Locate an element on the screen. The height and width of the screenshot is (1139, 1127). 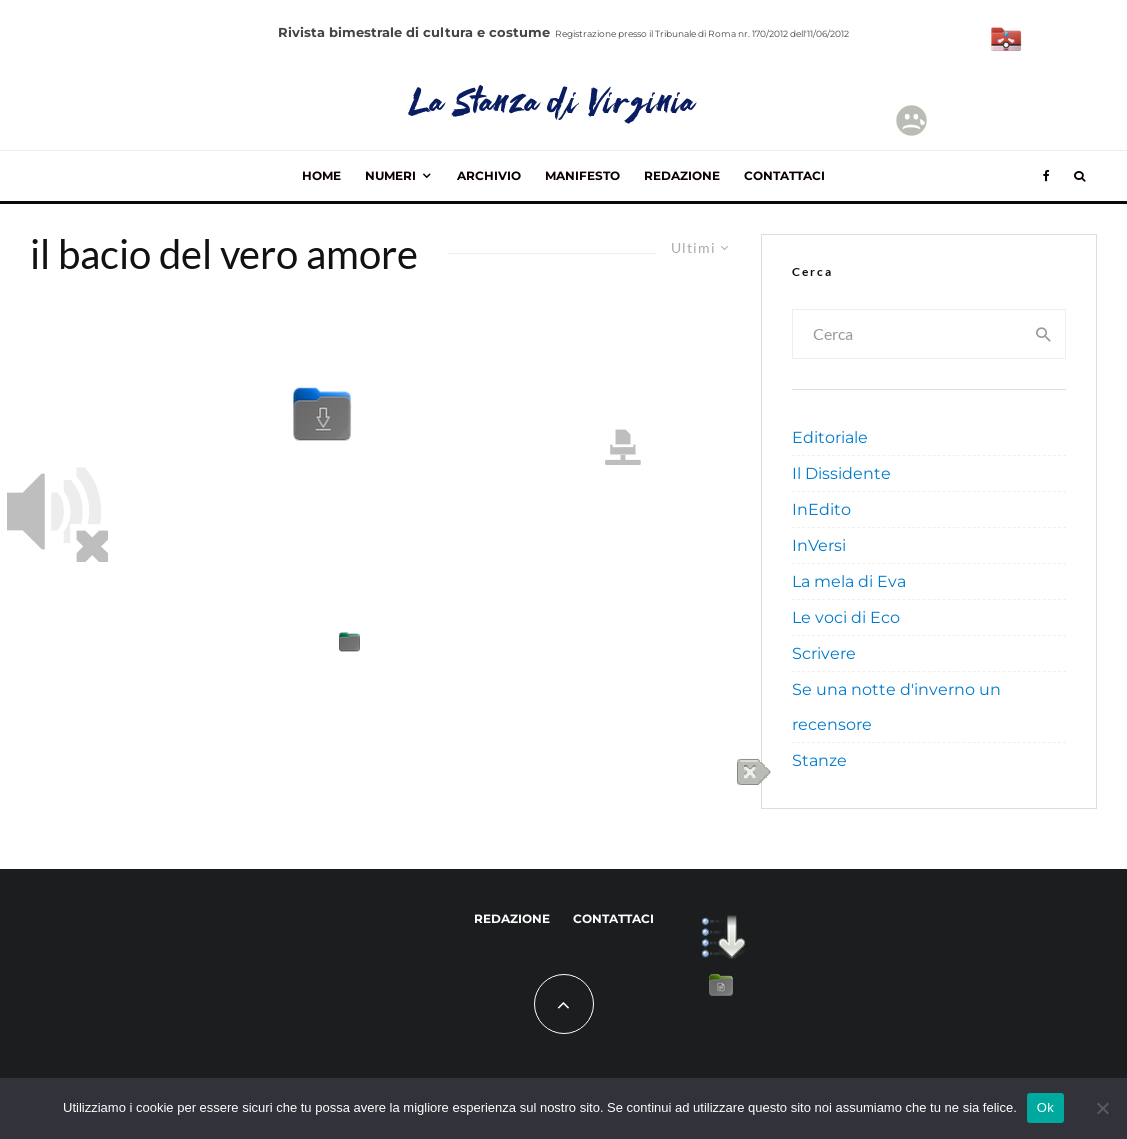
connect to a network printer is located at coordinates (625, 444).